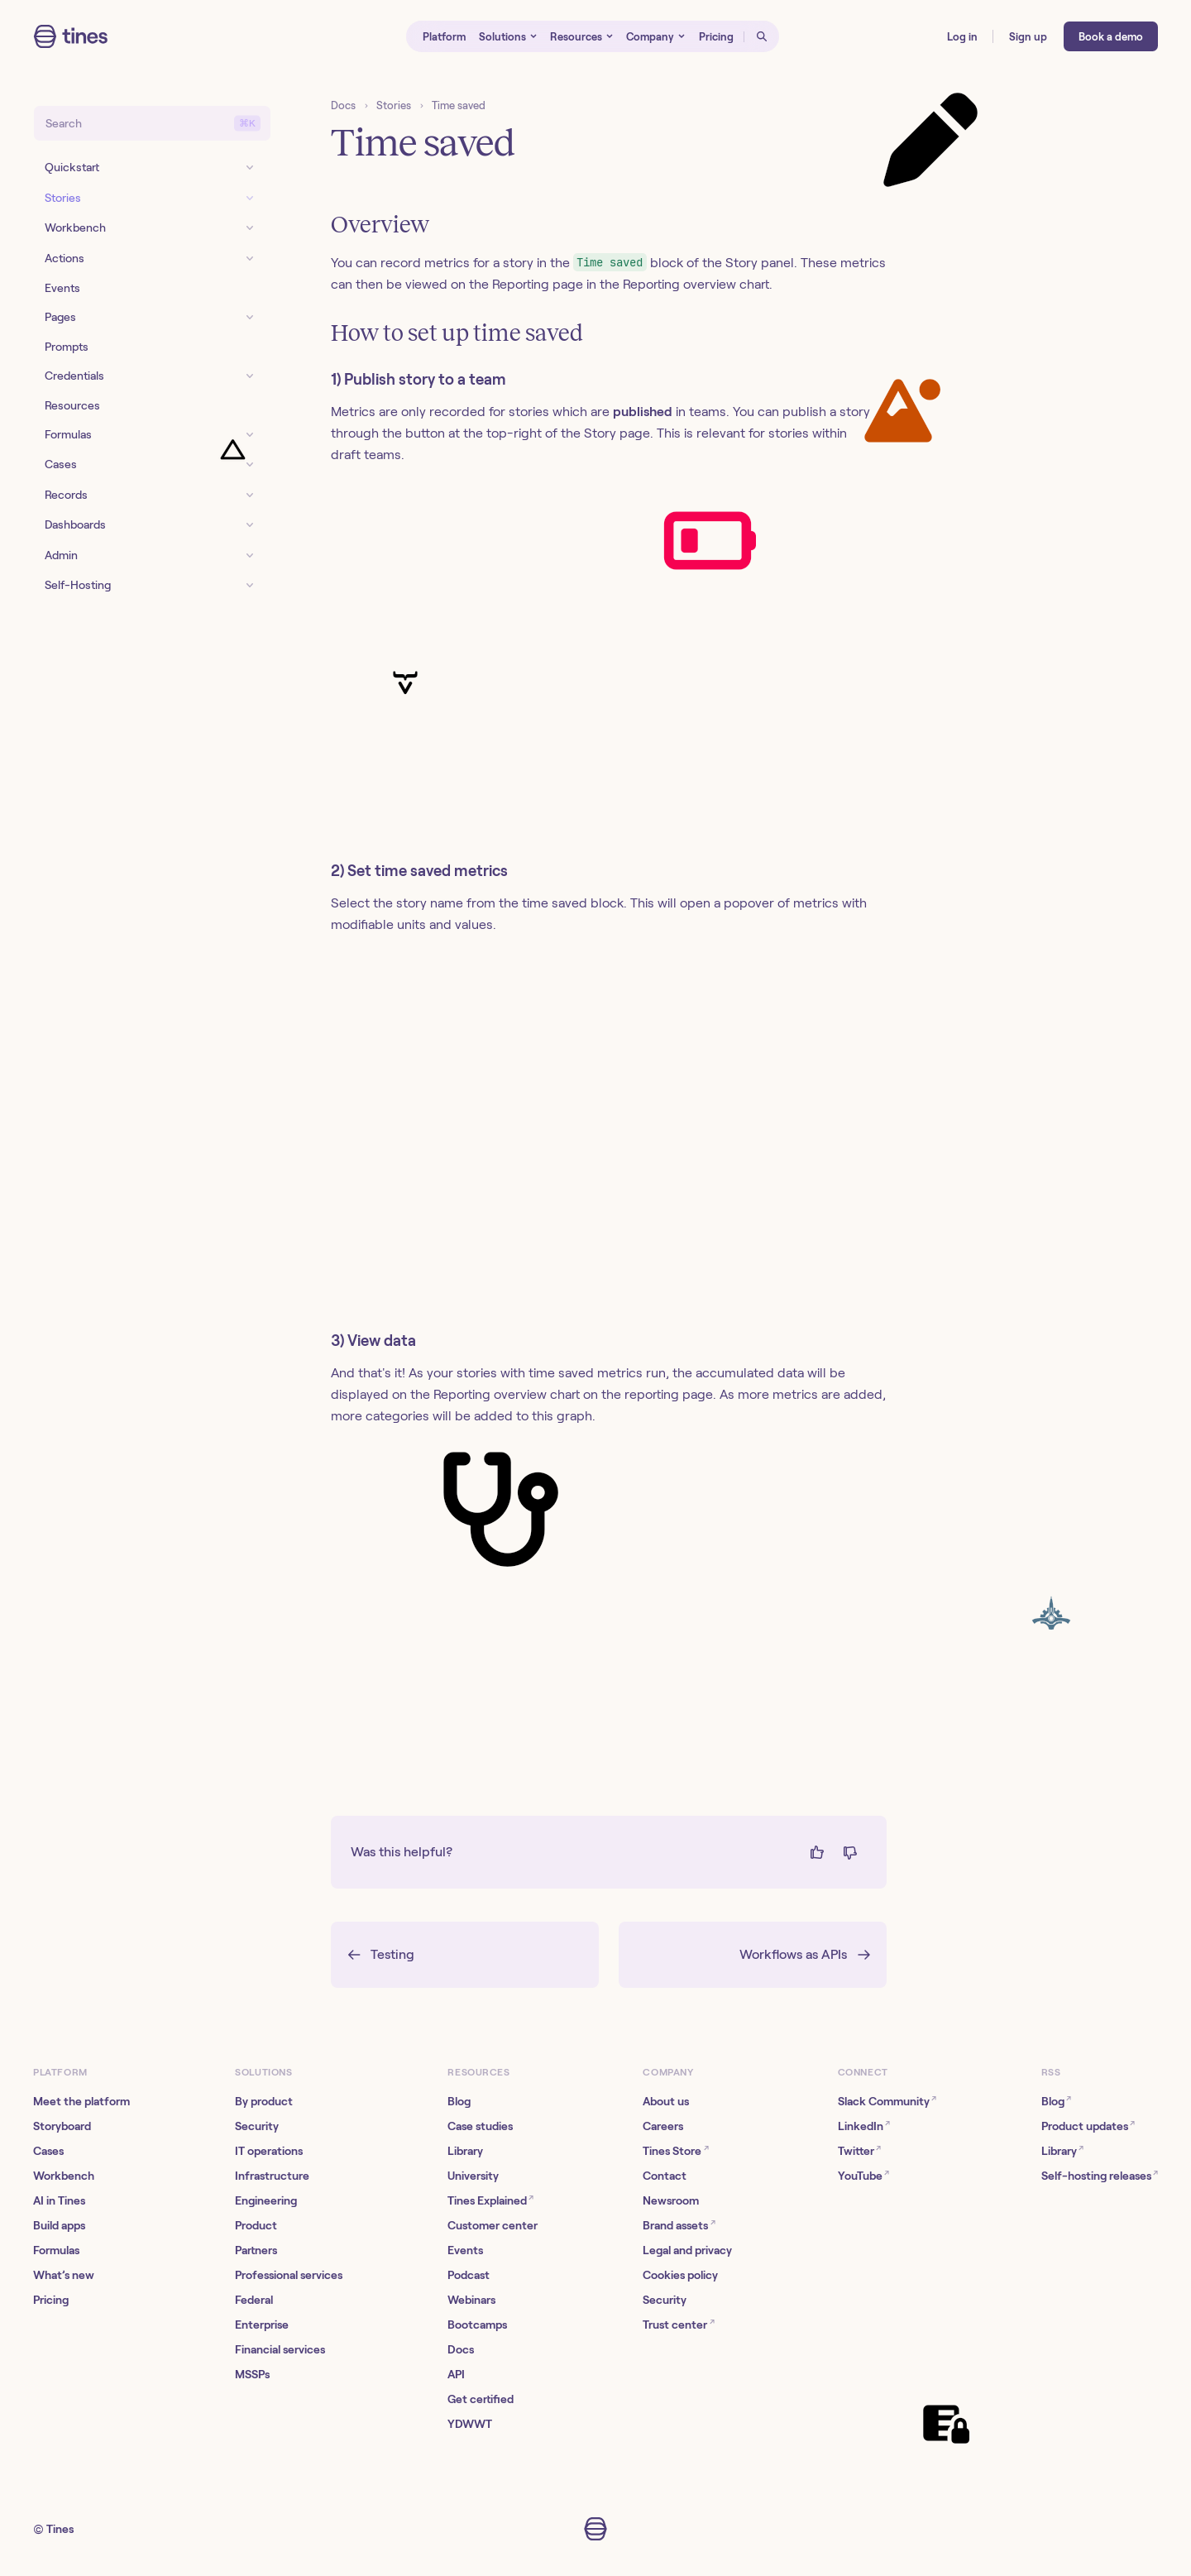  Describe the element at coordinates (232, 448) in the screenshot. I see `view change history or version log` at that location.